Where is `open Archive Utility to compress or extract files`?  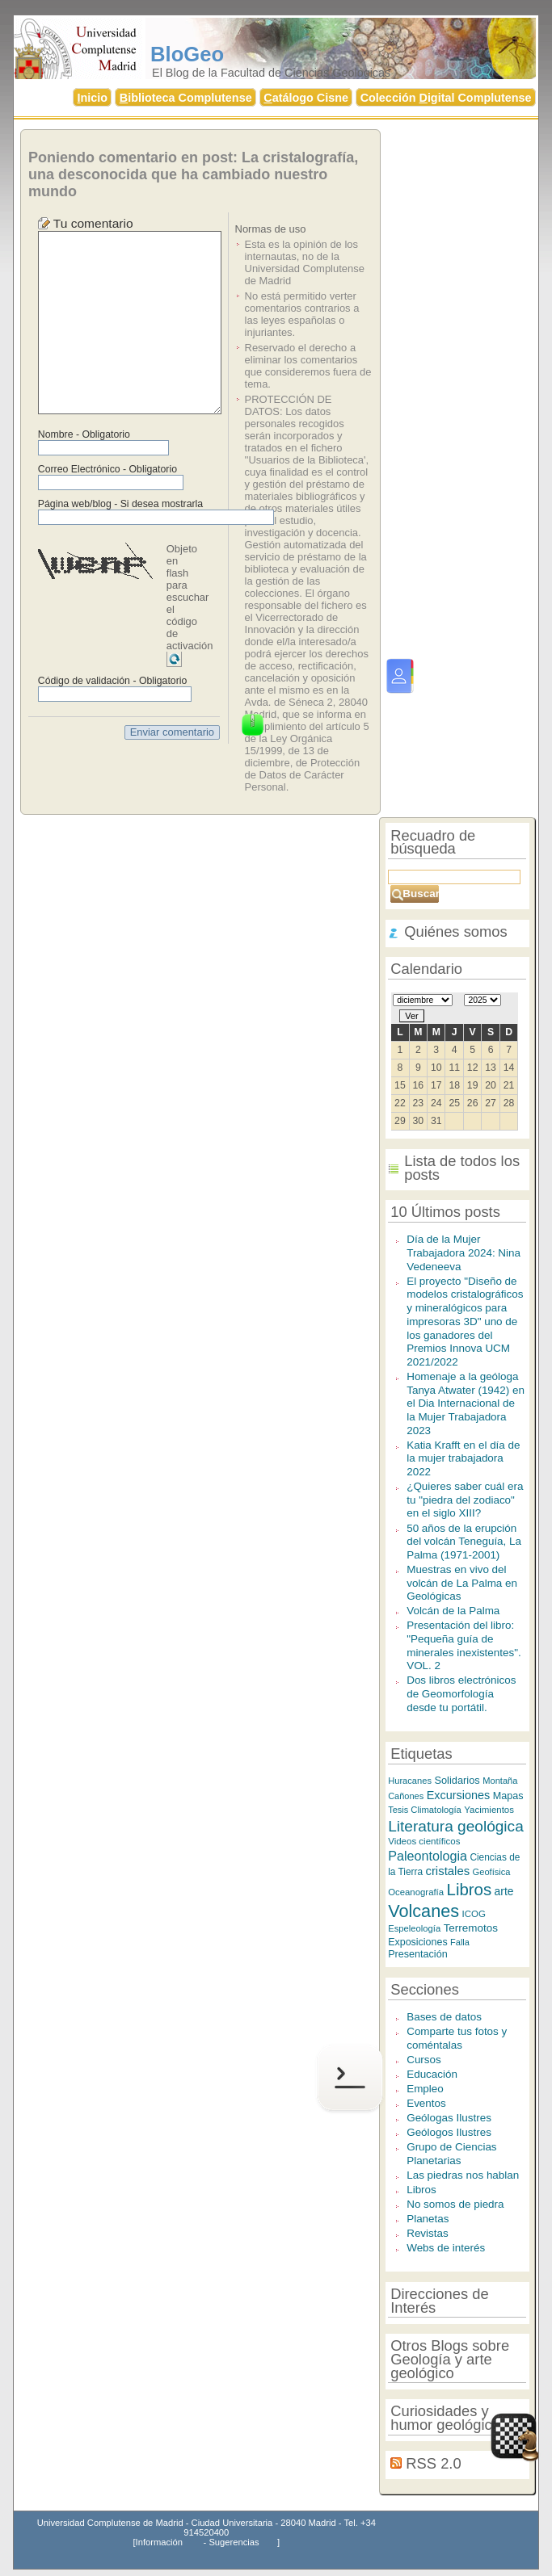 open Archive Utility to compress or extract files is located at coordinates (252, 724).